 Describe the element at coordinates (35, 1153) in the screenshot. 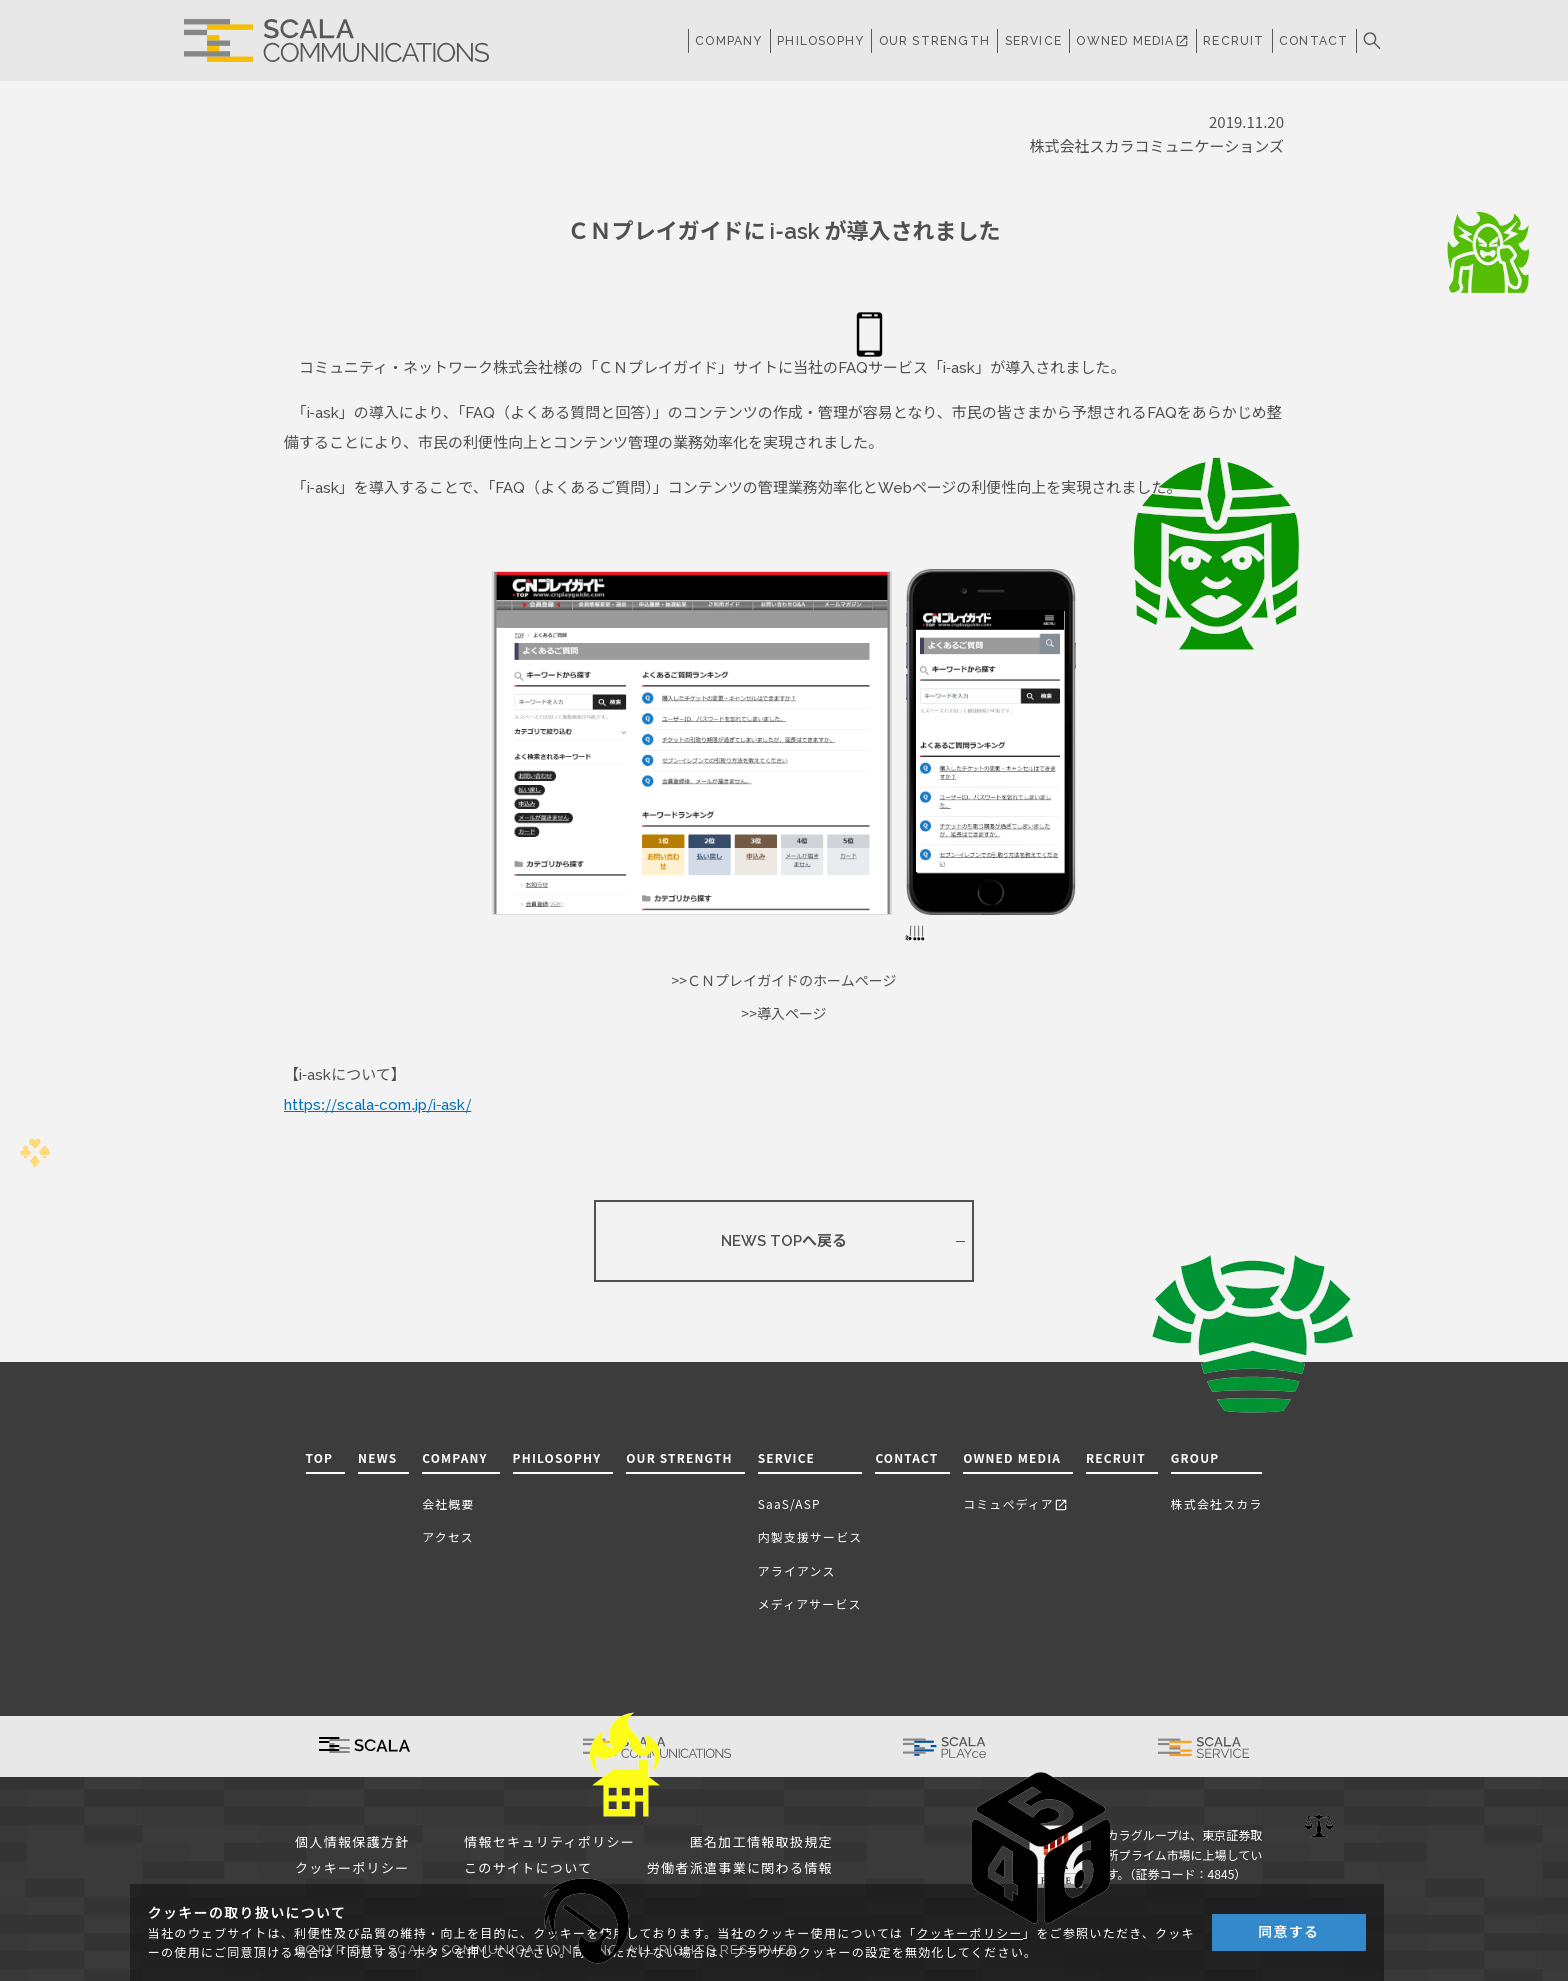

I see `access card games or poker section` at that location.